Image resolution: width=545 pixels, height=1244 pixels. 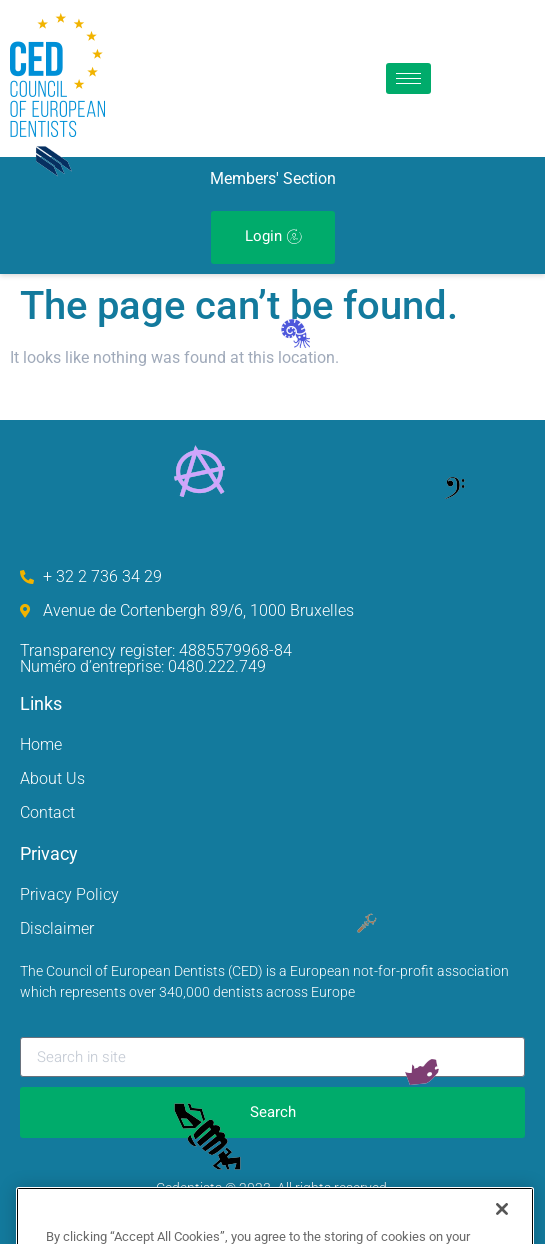 I want to click on indicates bass clef or low-range musical notation, so click(x=455, y=488).